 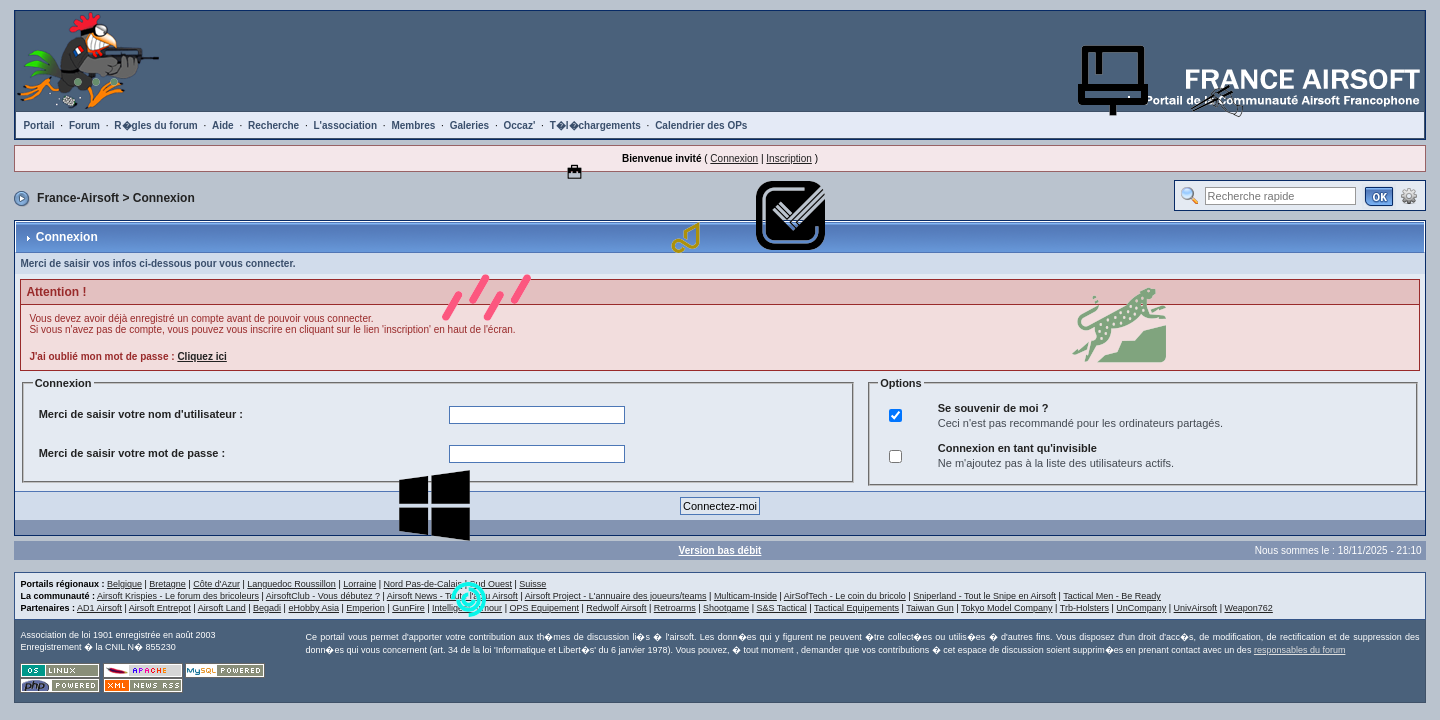 What do you see at coordinates (685, 237) in the screenshot?
I see `open the Pretzel app` at bounding box center [685, 237].